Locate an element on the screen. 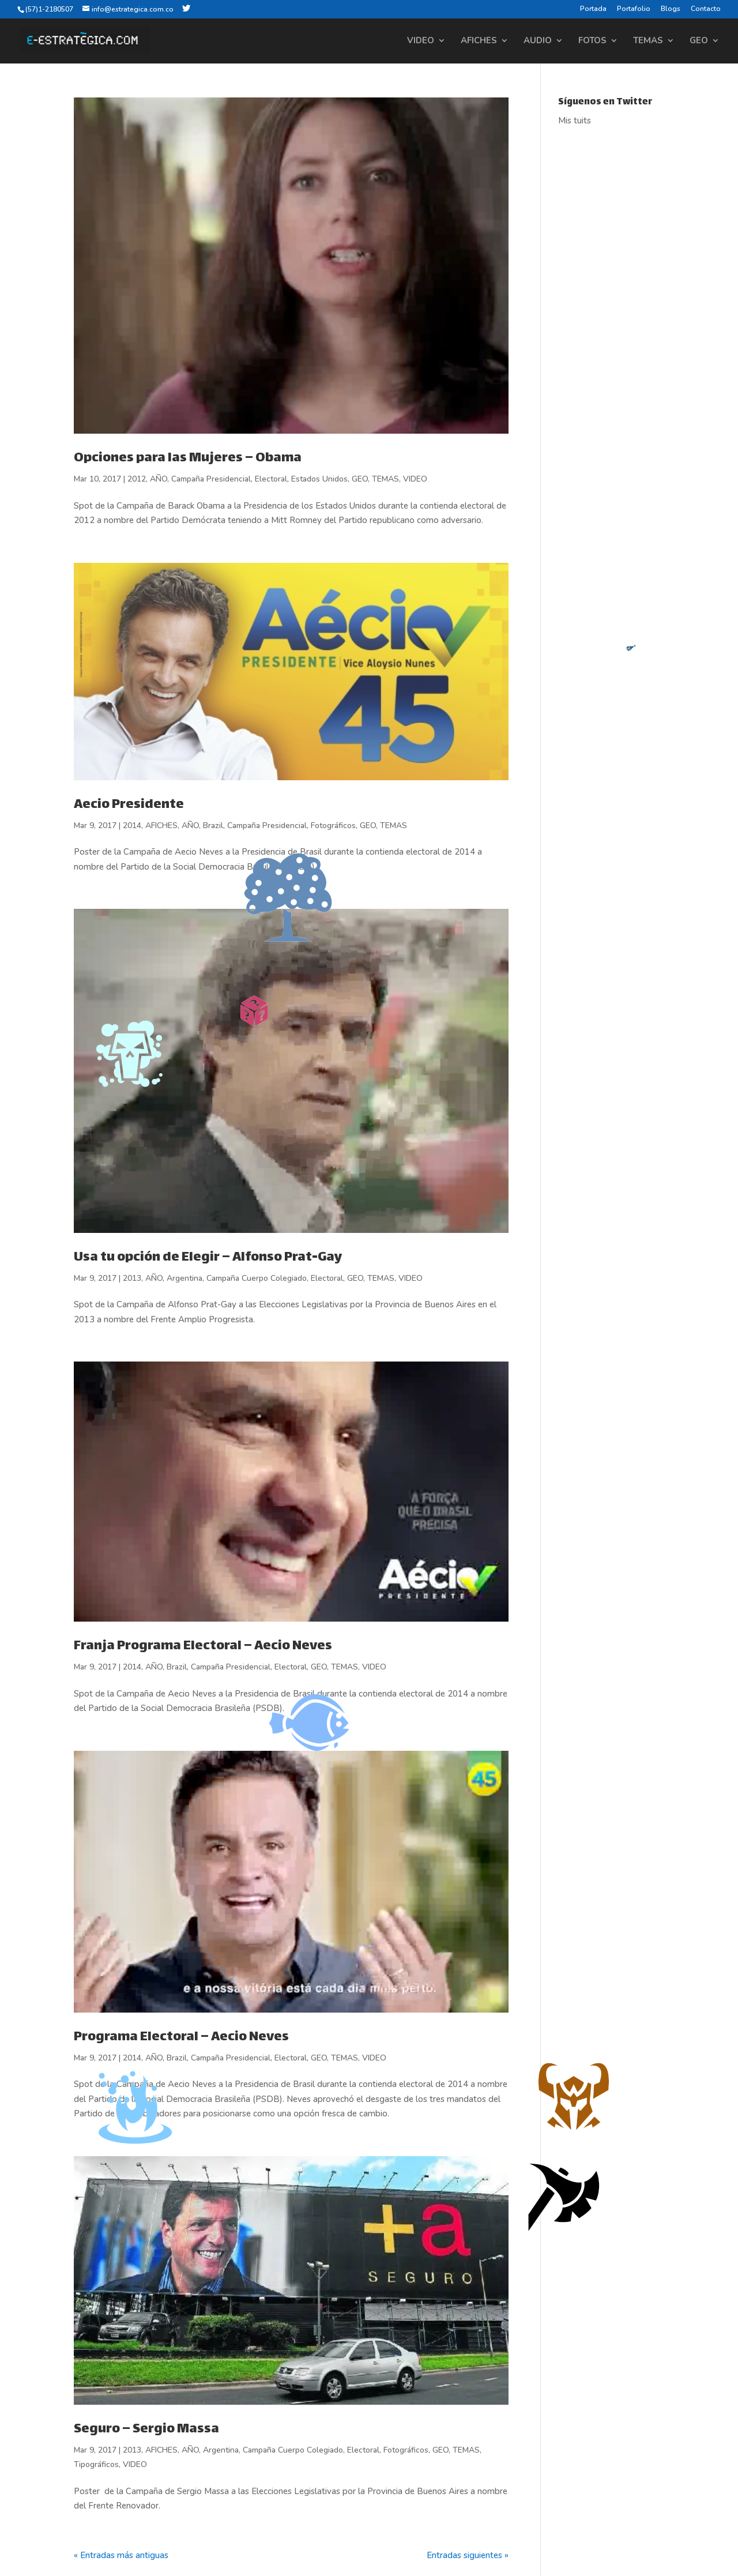 This screenshot has height=2576, width=738. indicates fire damage or burning status effect is located at coordinates (135, 2107).